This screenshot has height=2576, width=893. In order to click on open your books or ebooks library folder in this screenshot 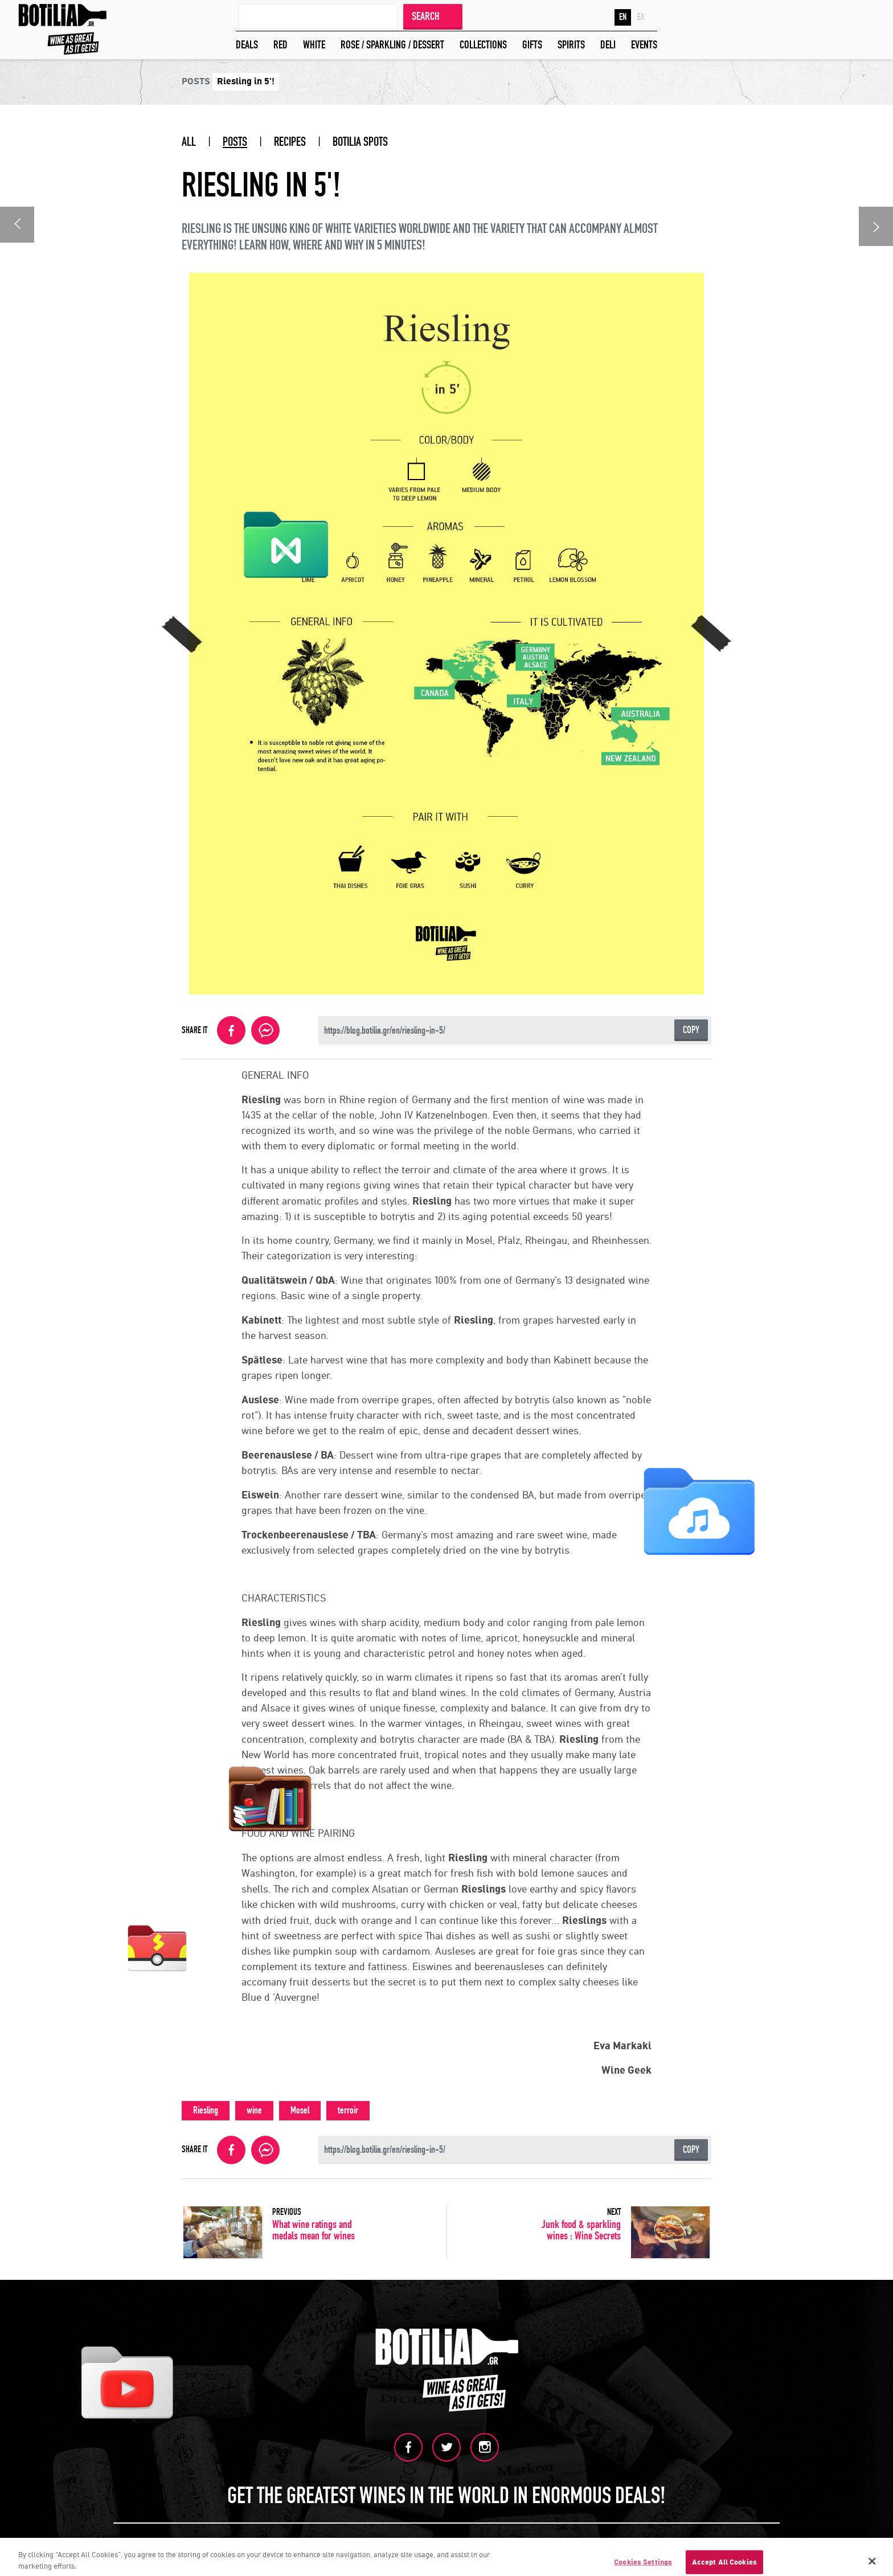, I will do `click(269, 1801)`.